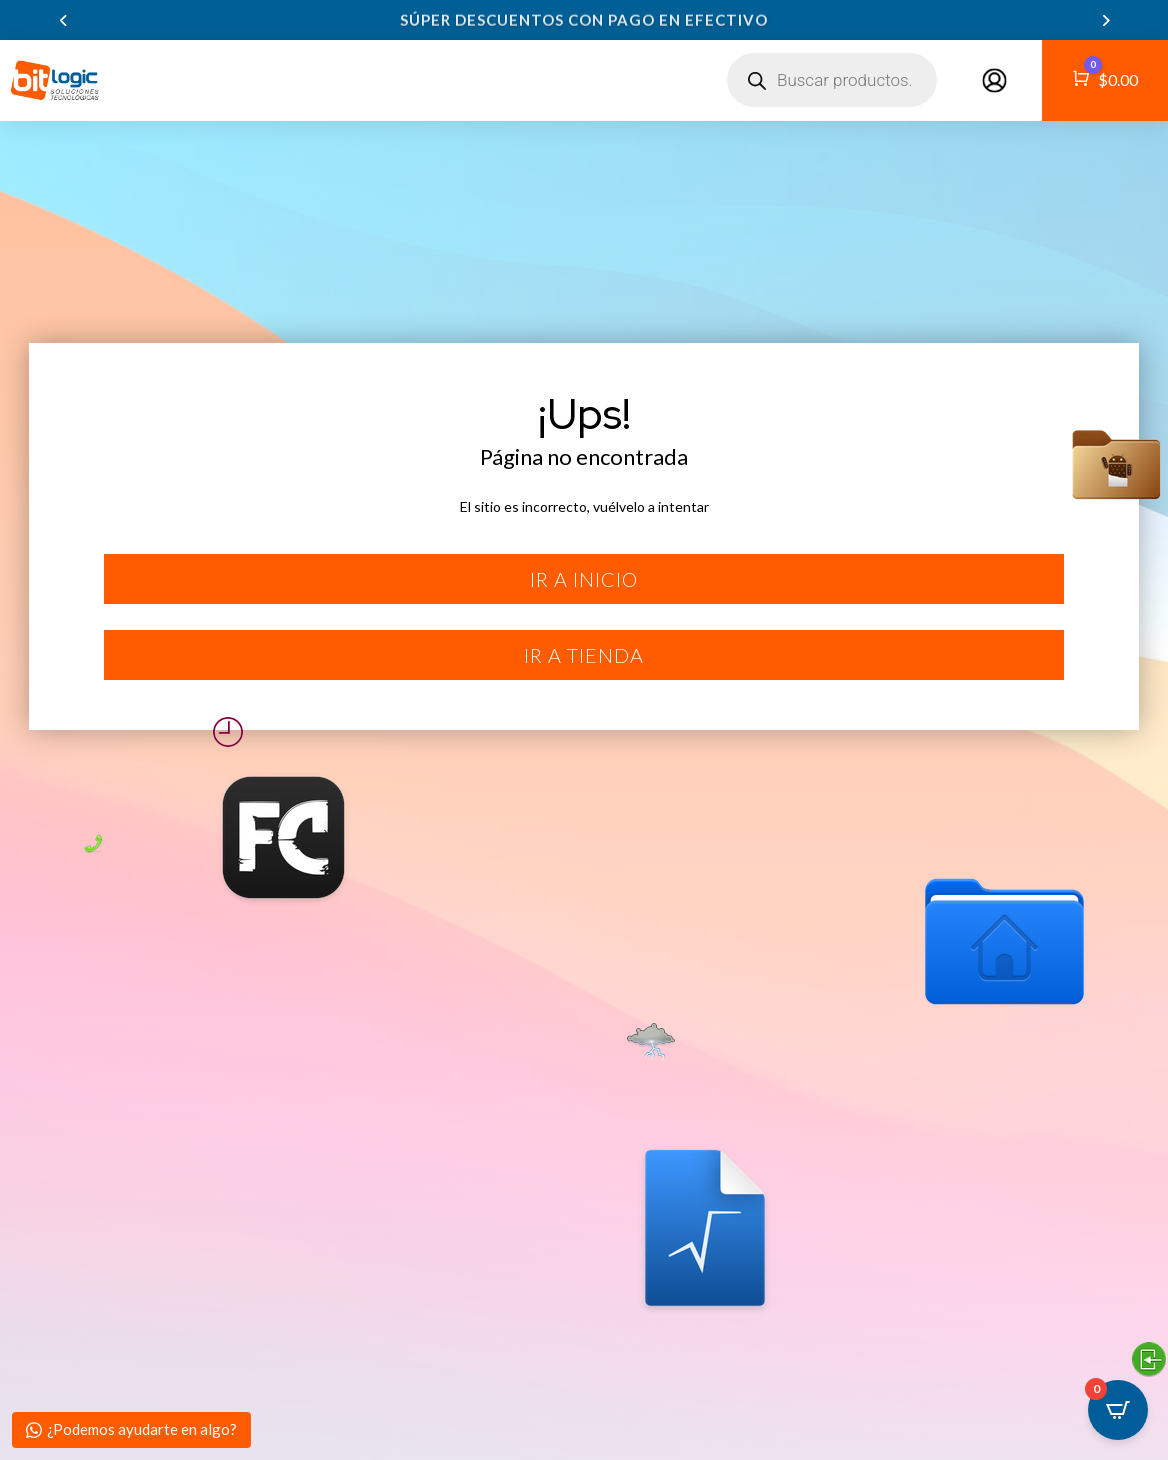 This screenshot has width=1168, height=1460. Describe the element at coordinates (1116, 467) in the screenshot. I see `folder containing android ice cream sandwich system files` at that location.